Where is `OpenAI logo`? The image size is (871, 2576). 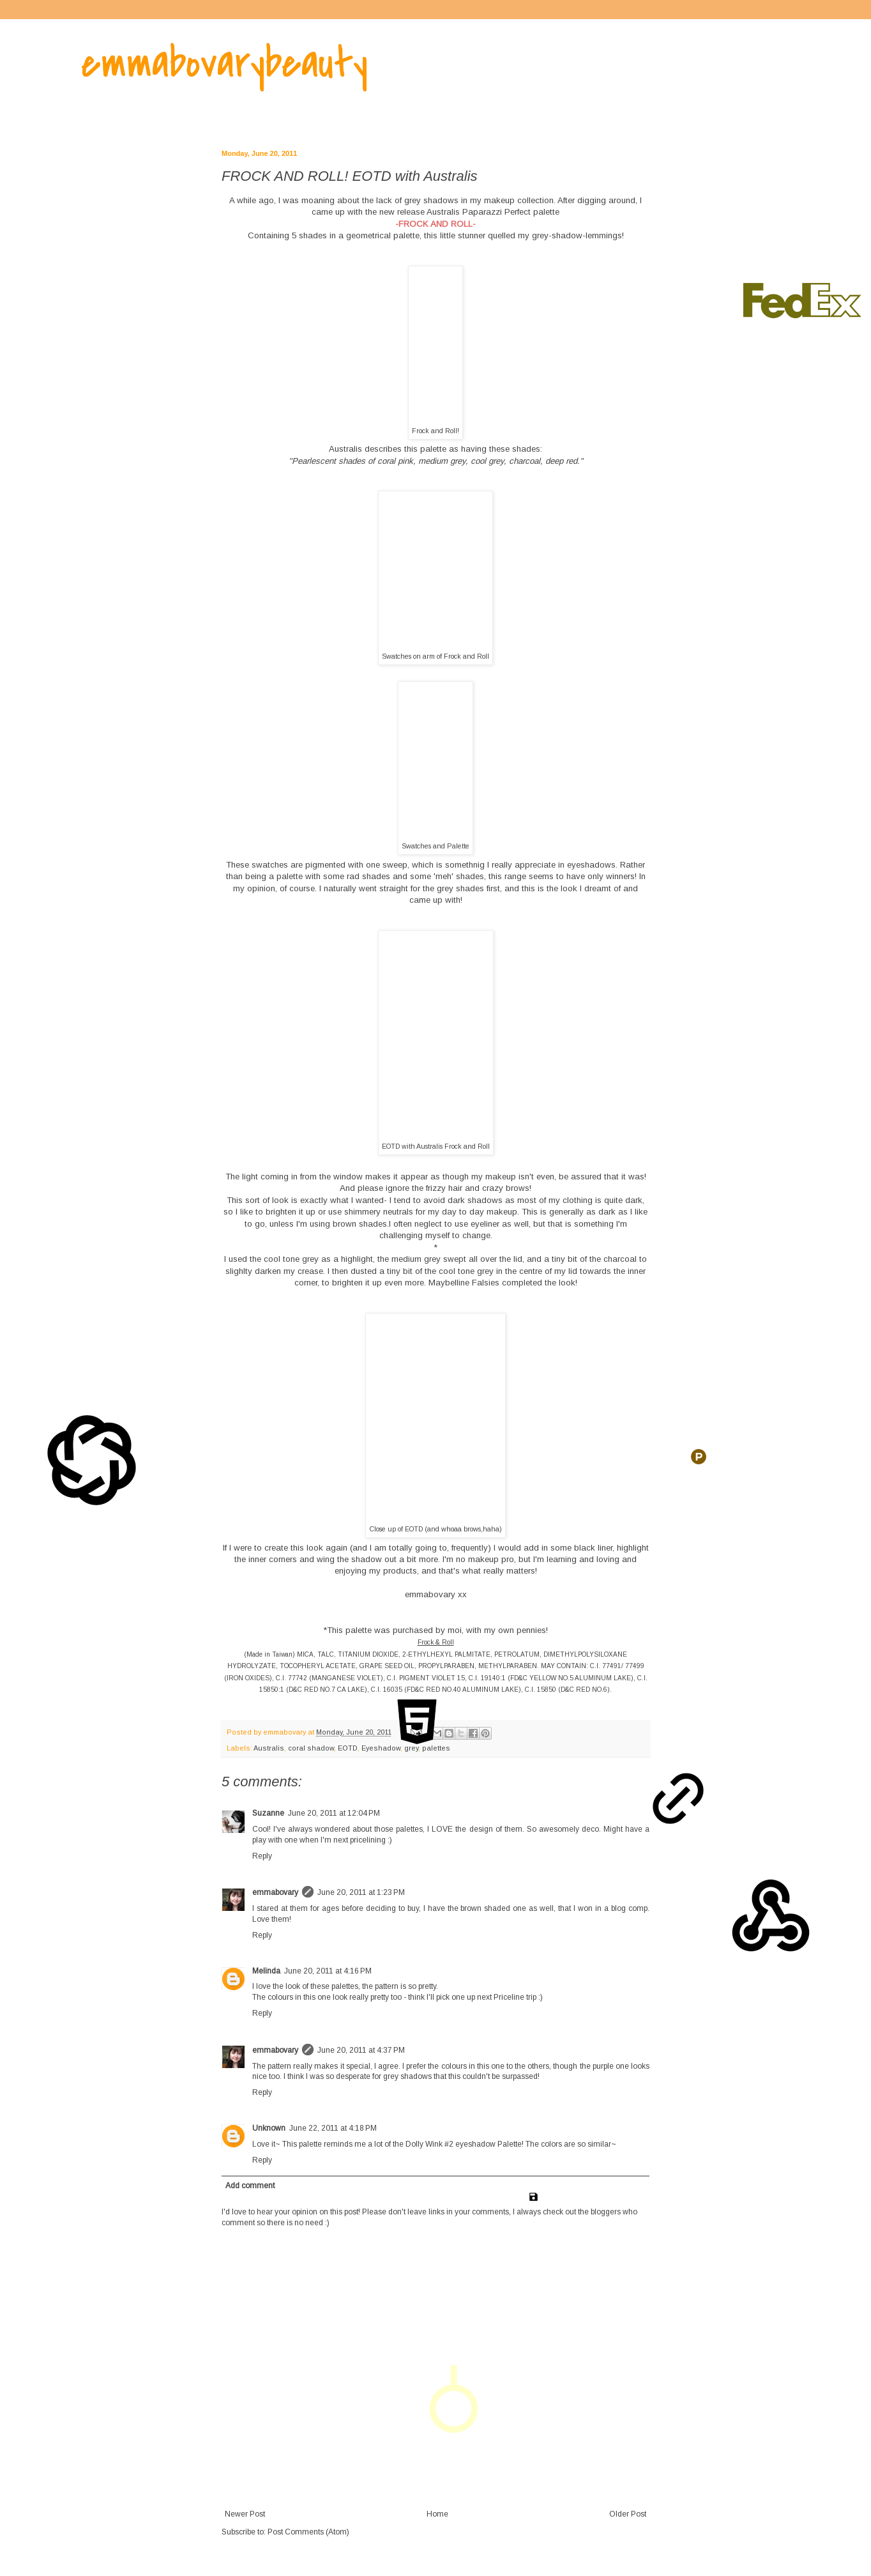
OpenAI logo is located at coordinates (91, 1460).